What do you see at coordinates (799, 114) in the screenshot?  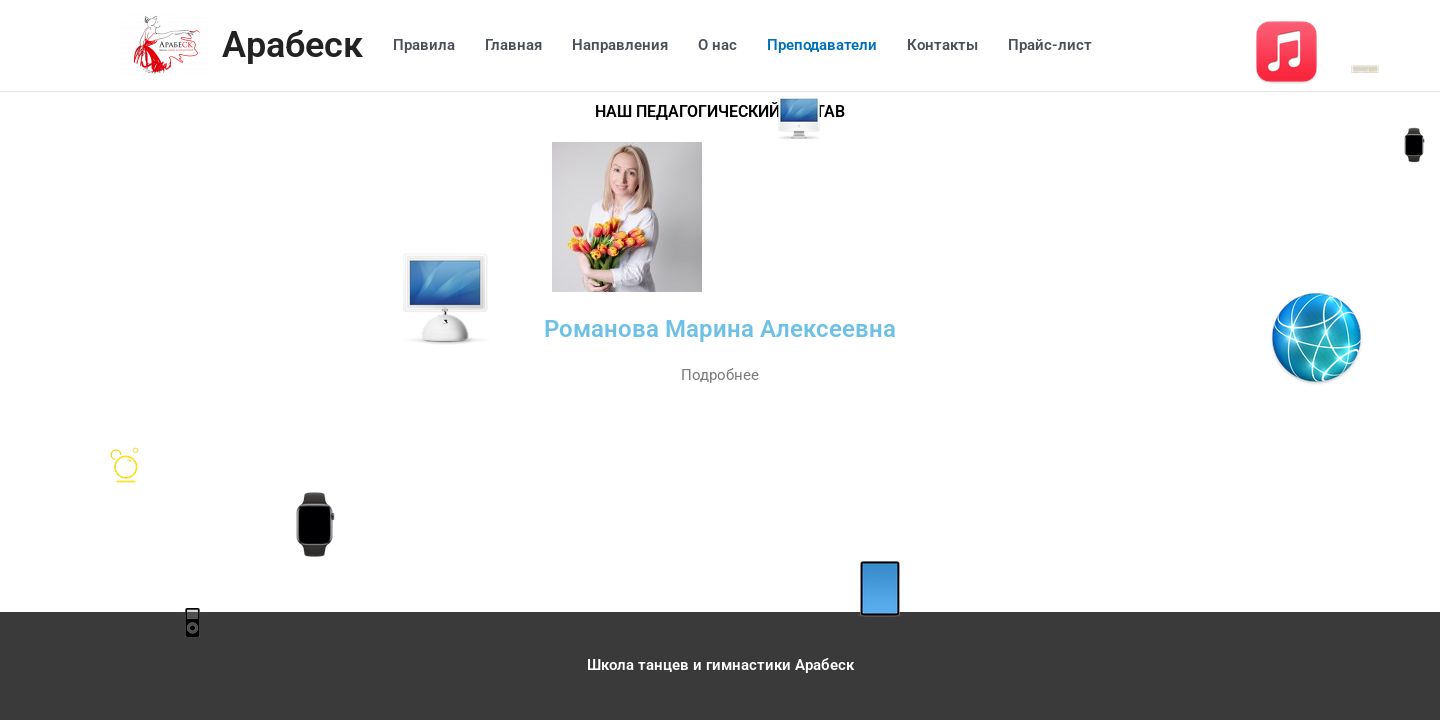 I see `represents a connected iMac G5 desktop computer` at bounding box center [799, 114].